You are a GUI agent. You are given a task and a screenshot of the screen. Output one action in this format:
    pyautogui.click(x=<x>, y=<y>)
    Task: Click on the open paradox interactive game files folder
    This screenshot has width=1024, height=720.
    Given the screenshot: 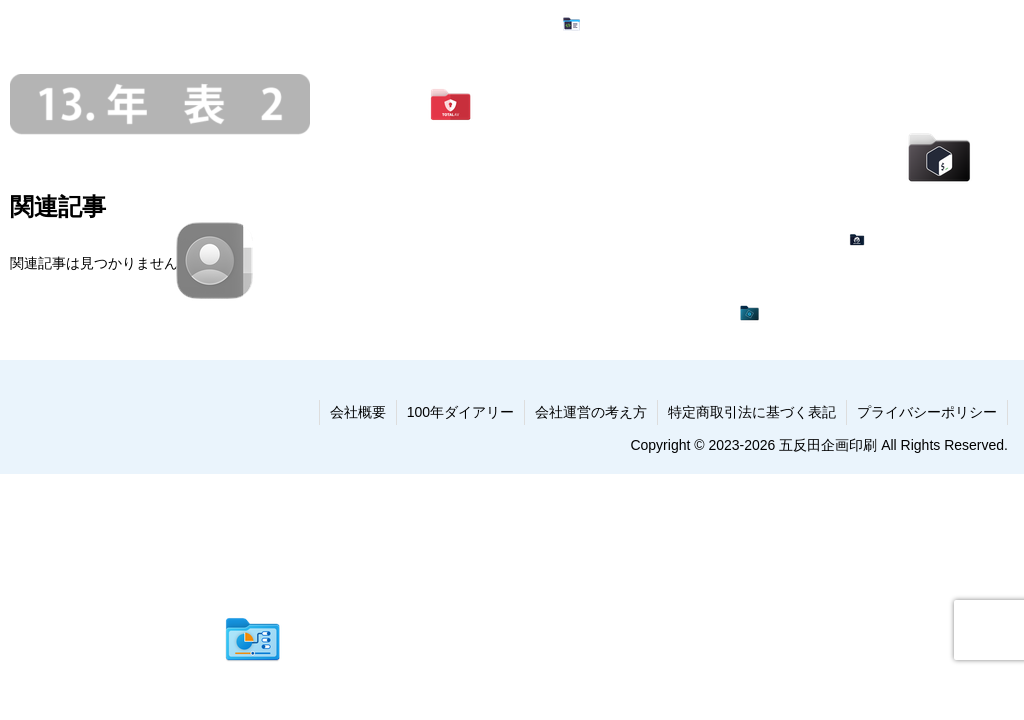 What is the action you would take?
    pyautogui.click(x=857, y=240)
    